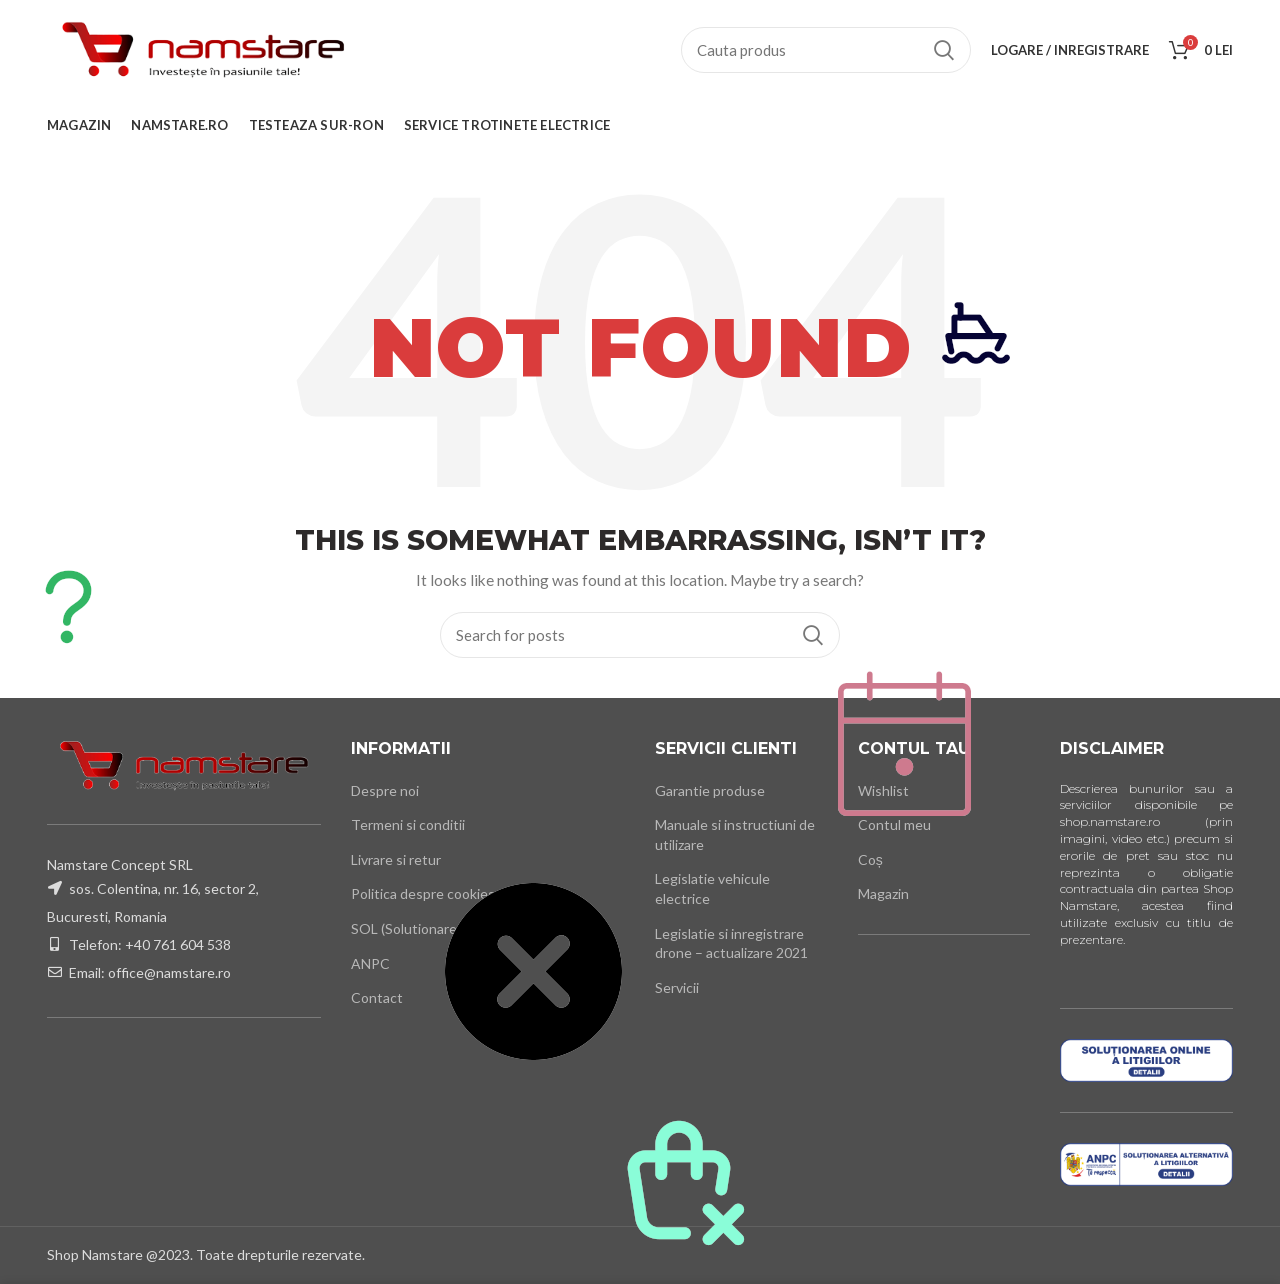 This screenshot has height=1284, width=1280. I want to click on remove item from shopping bag, so click(679, 1180).